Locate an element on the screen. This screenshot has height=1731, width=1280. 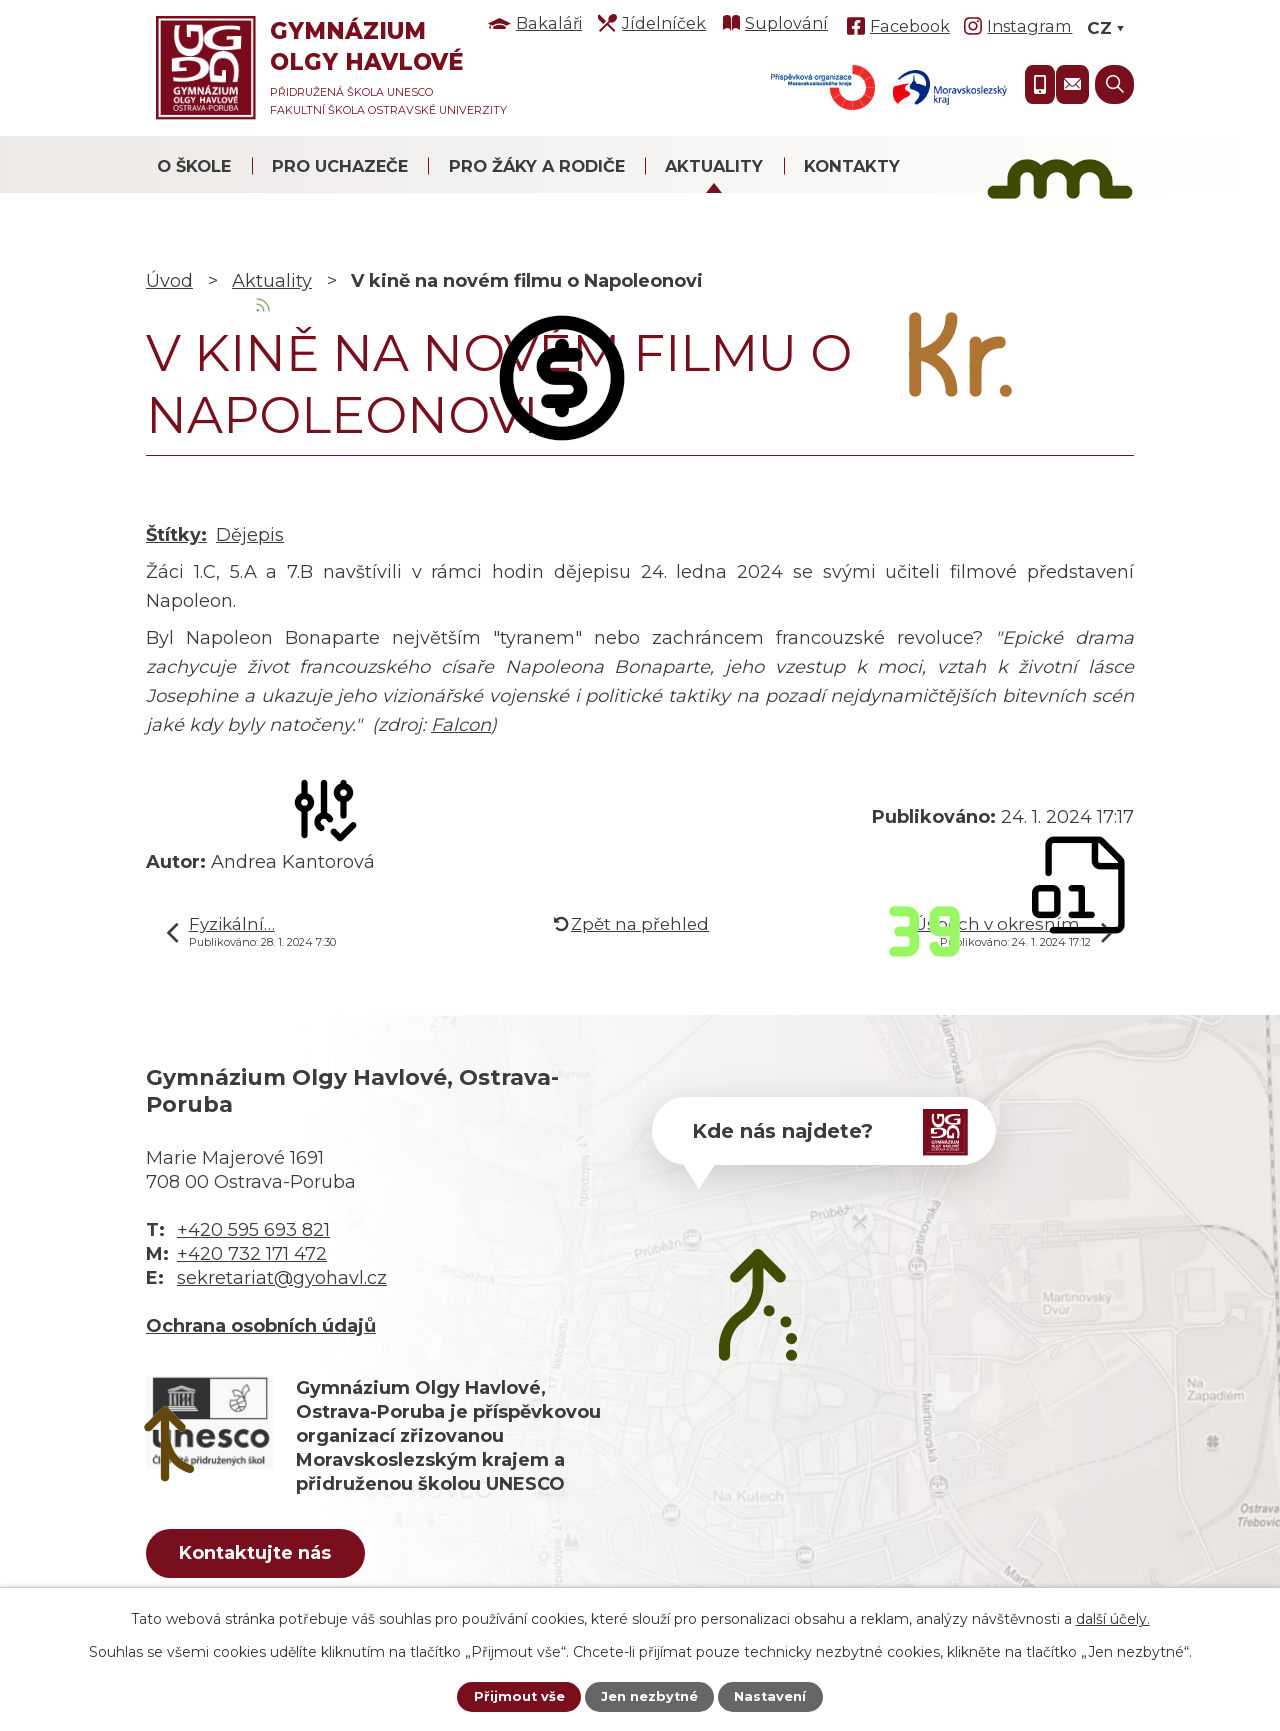
settings saved successfully is located at coordinates (324, 809).